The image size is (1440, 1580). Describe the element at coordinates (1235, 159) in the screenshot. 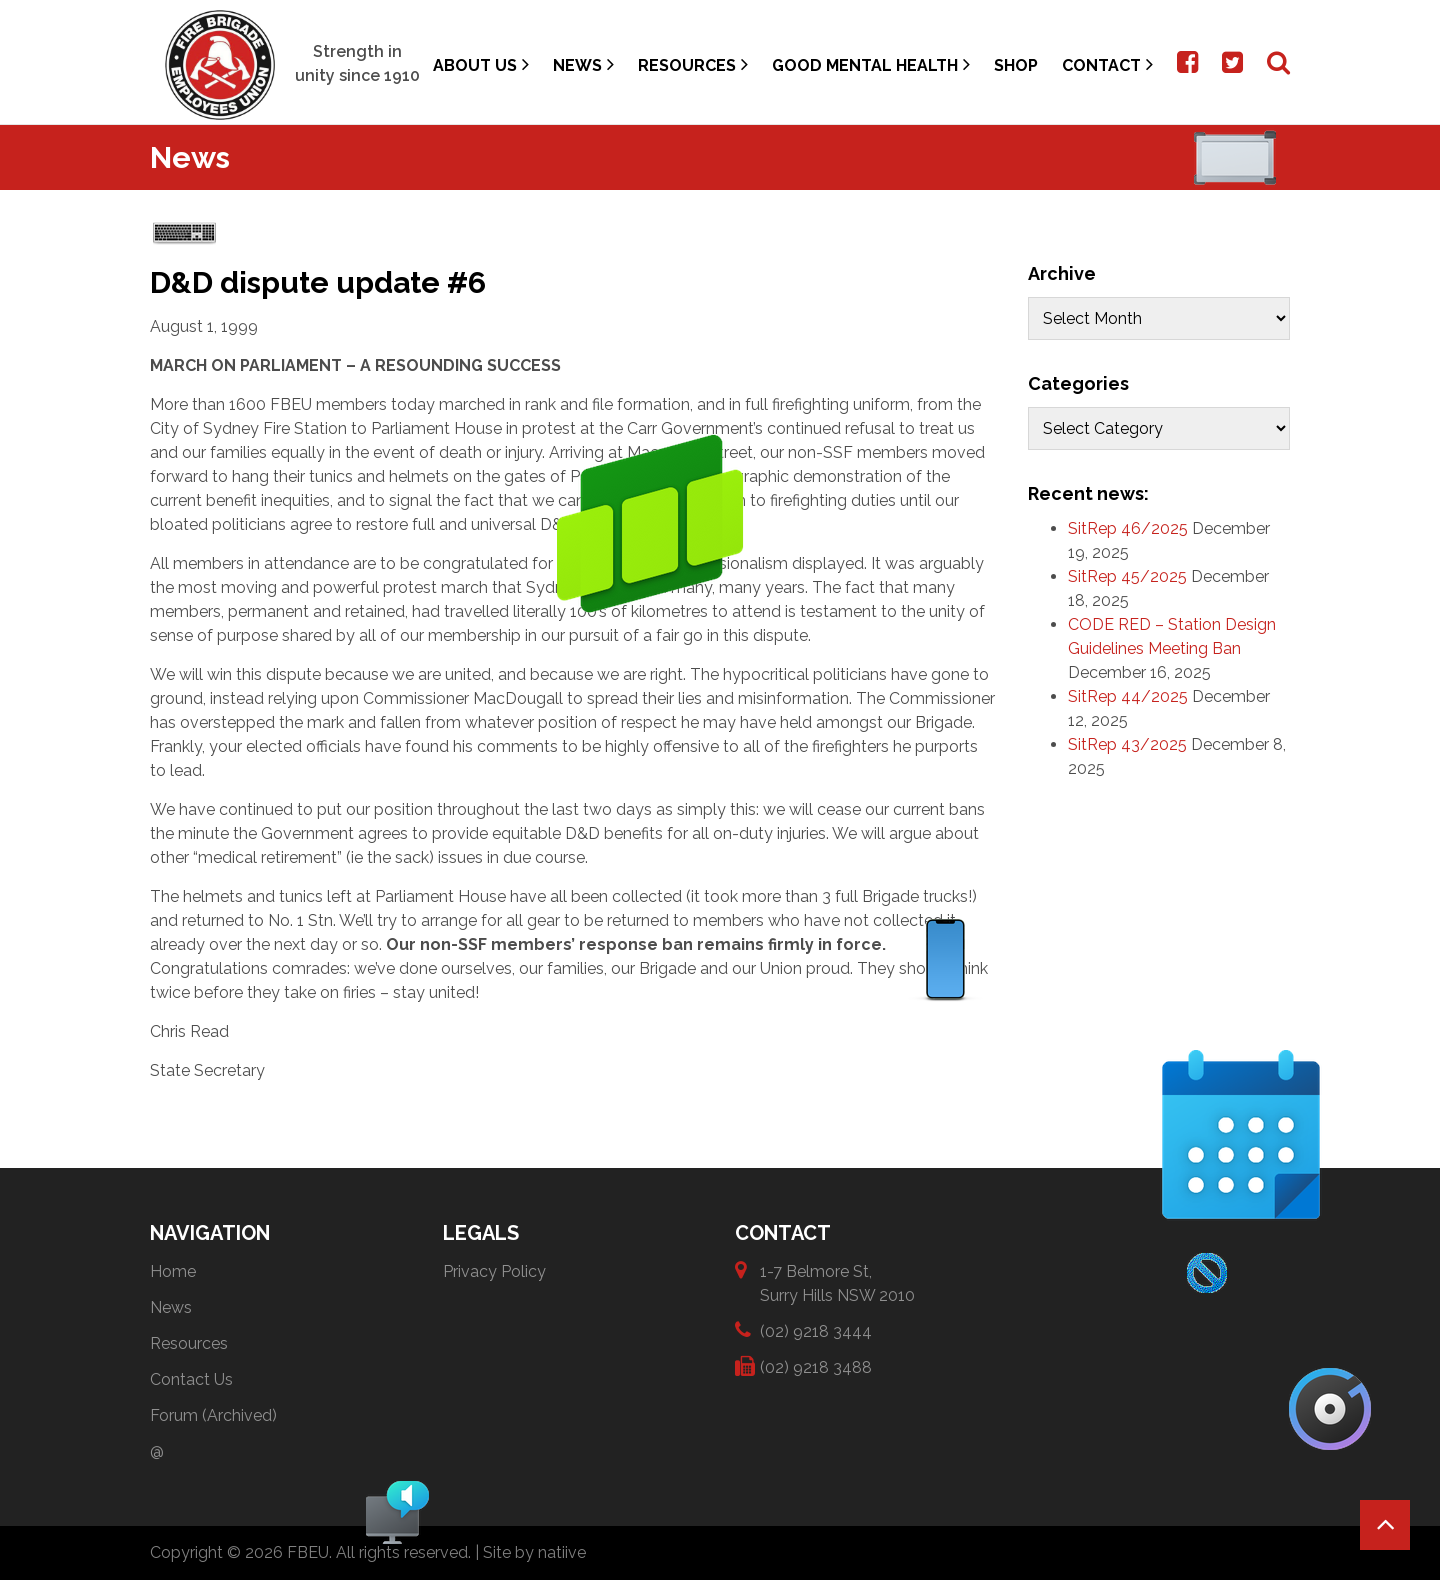

I see `access device settings` at that location.